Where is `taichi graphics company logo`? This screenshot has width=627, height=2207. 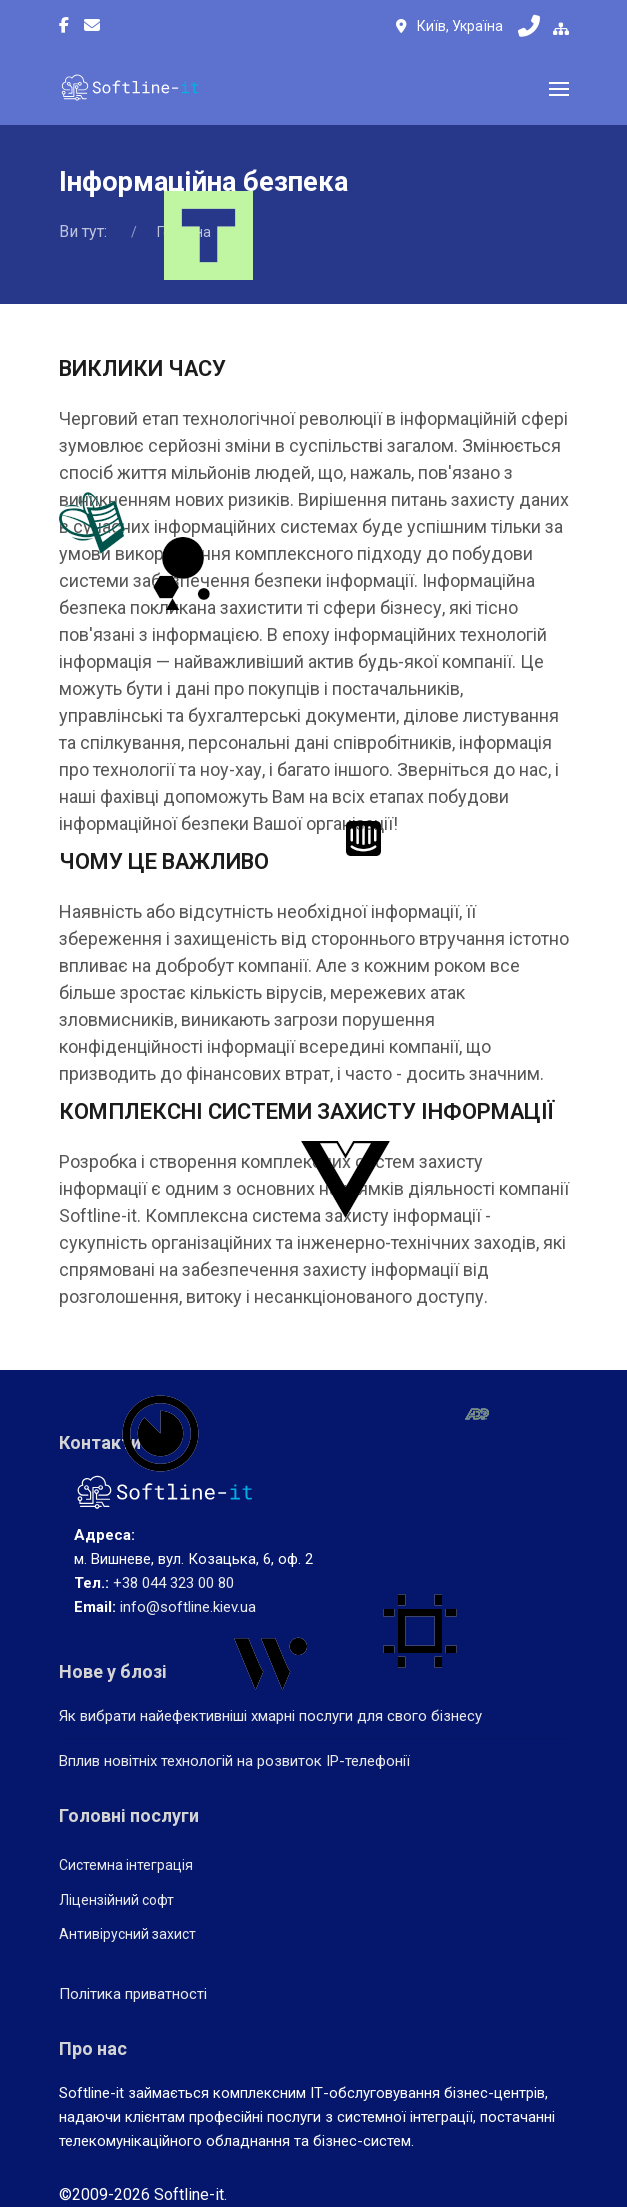 taichi graphics company logo is located at coordinates (181, 573).